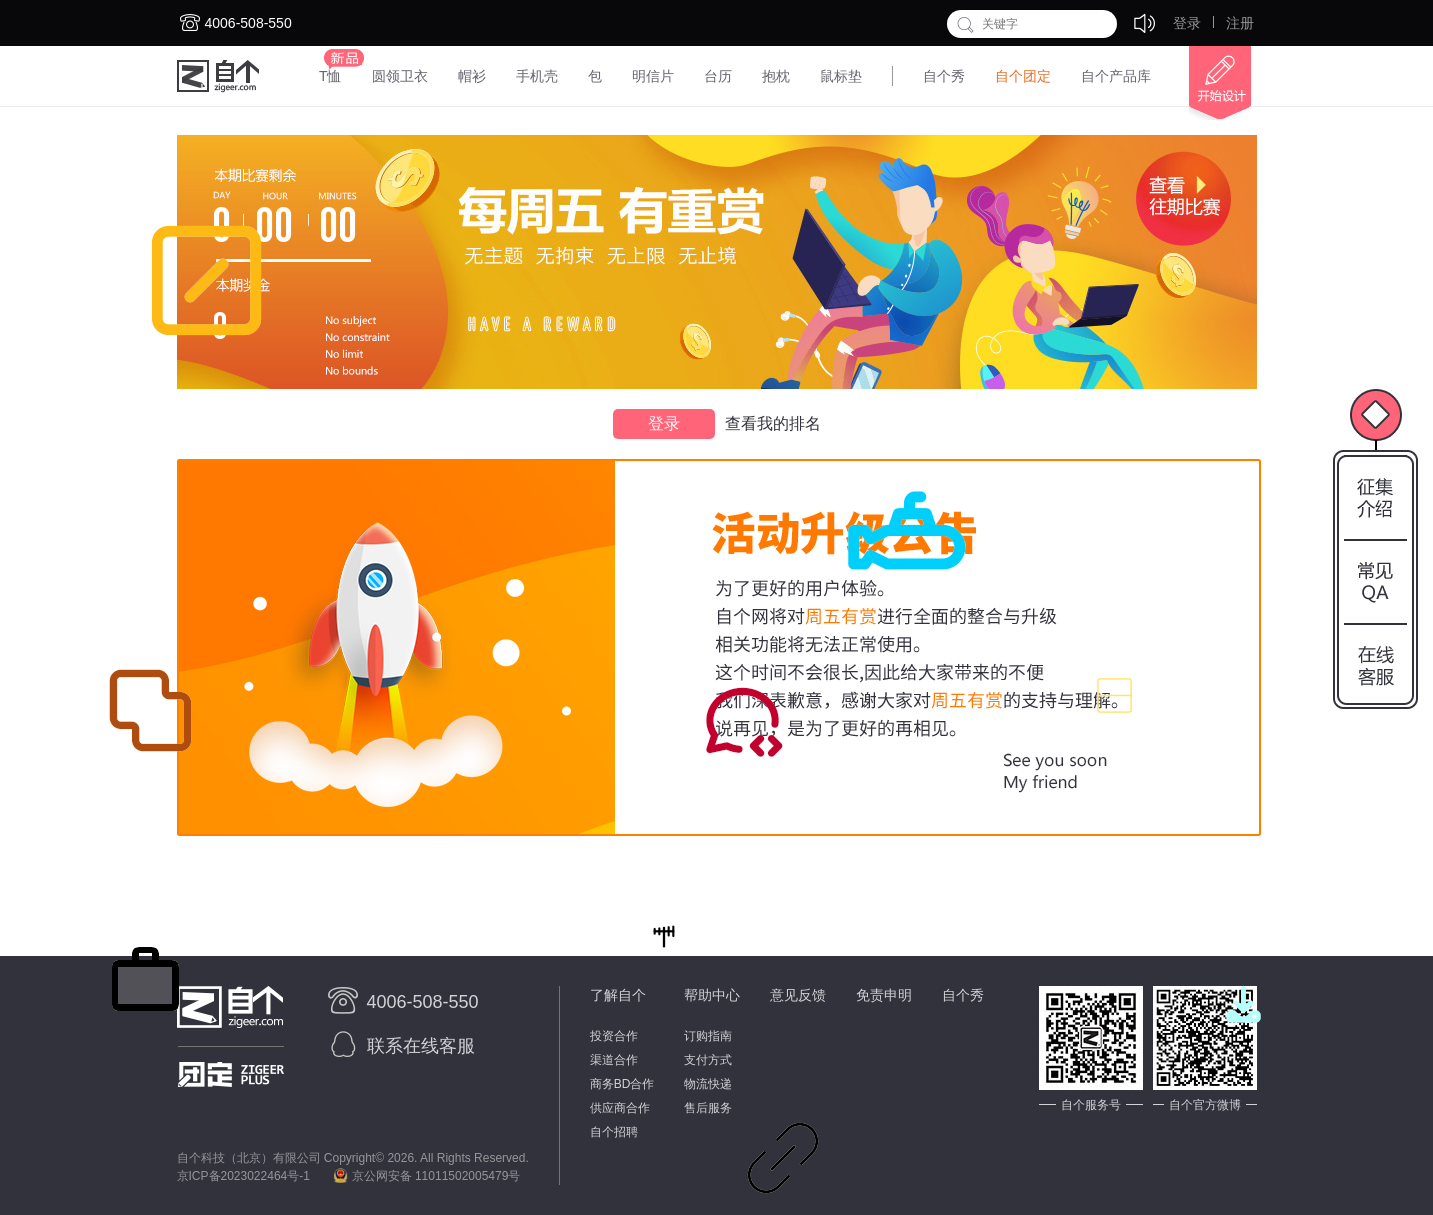 The height and width of the screenshot is (1215, 1433). What do you see at coordinates (206, 280) in the screenshot?
I see `indicates a blocked or prohibited action` at bounding box center [206, 280].